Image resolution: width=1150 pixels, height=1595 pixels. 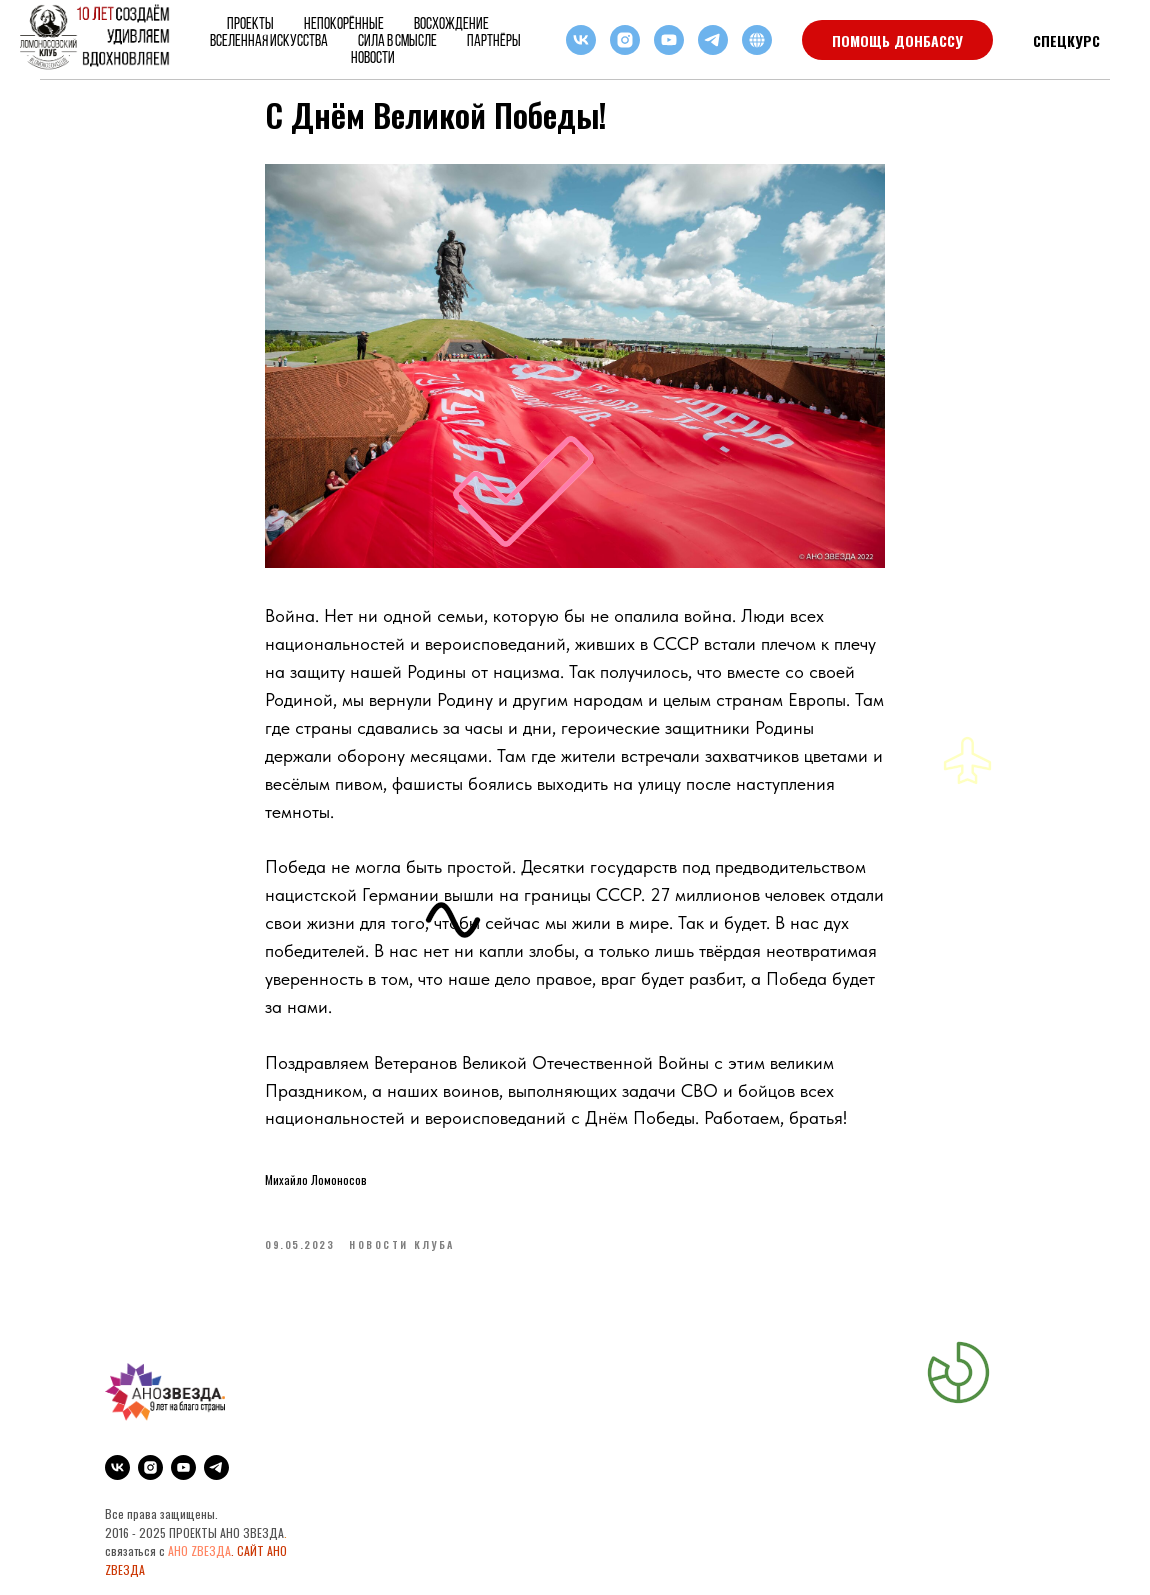 I want to click on confirm or submit an action, so click(x=521, y=489).